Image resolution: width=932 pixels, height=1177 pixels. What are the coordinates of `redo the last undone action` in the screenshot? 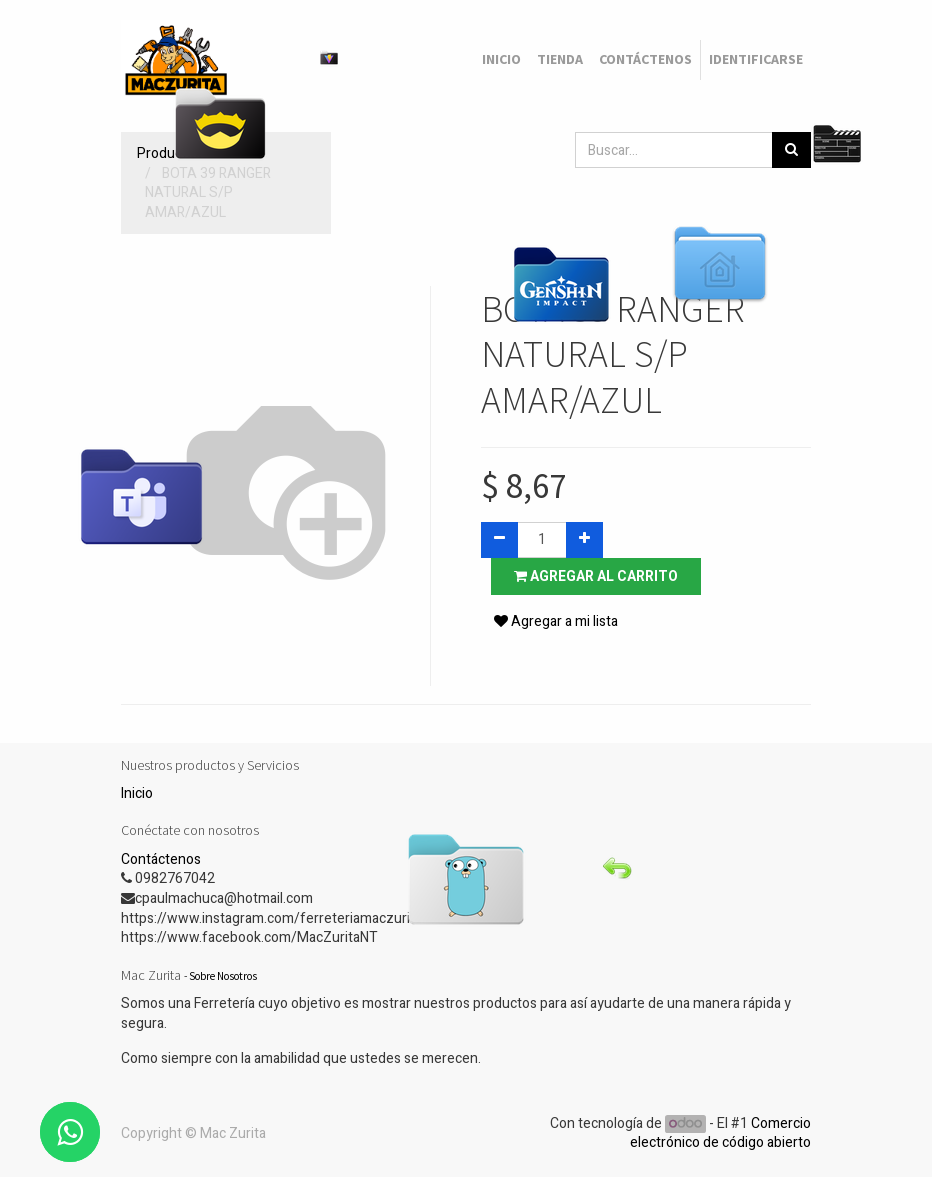 It's located at (618, 867).